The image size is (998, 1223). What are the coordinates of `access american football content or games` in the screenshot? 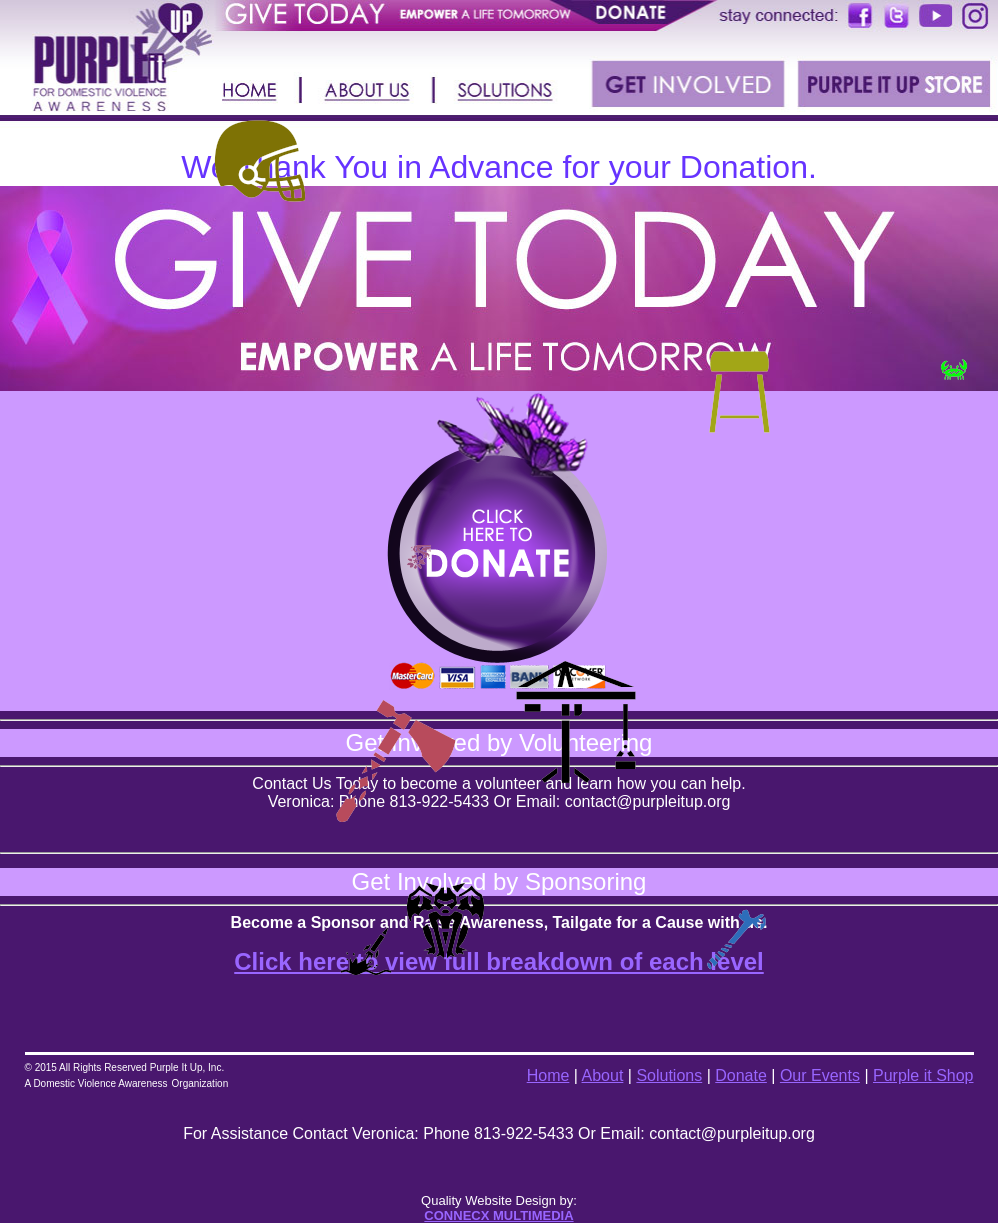 It's located at (260, 161).